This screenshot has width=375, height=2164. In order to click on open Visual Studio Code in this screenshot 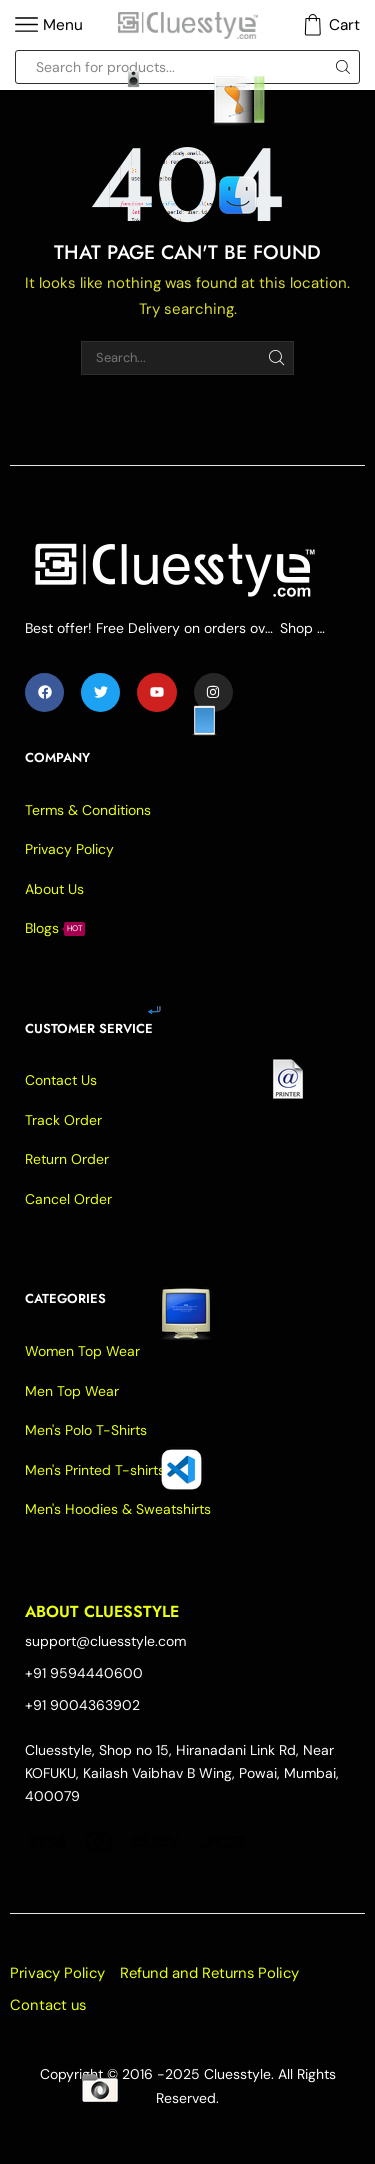, I will do `click(181, 1469)`.